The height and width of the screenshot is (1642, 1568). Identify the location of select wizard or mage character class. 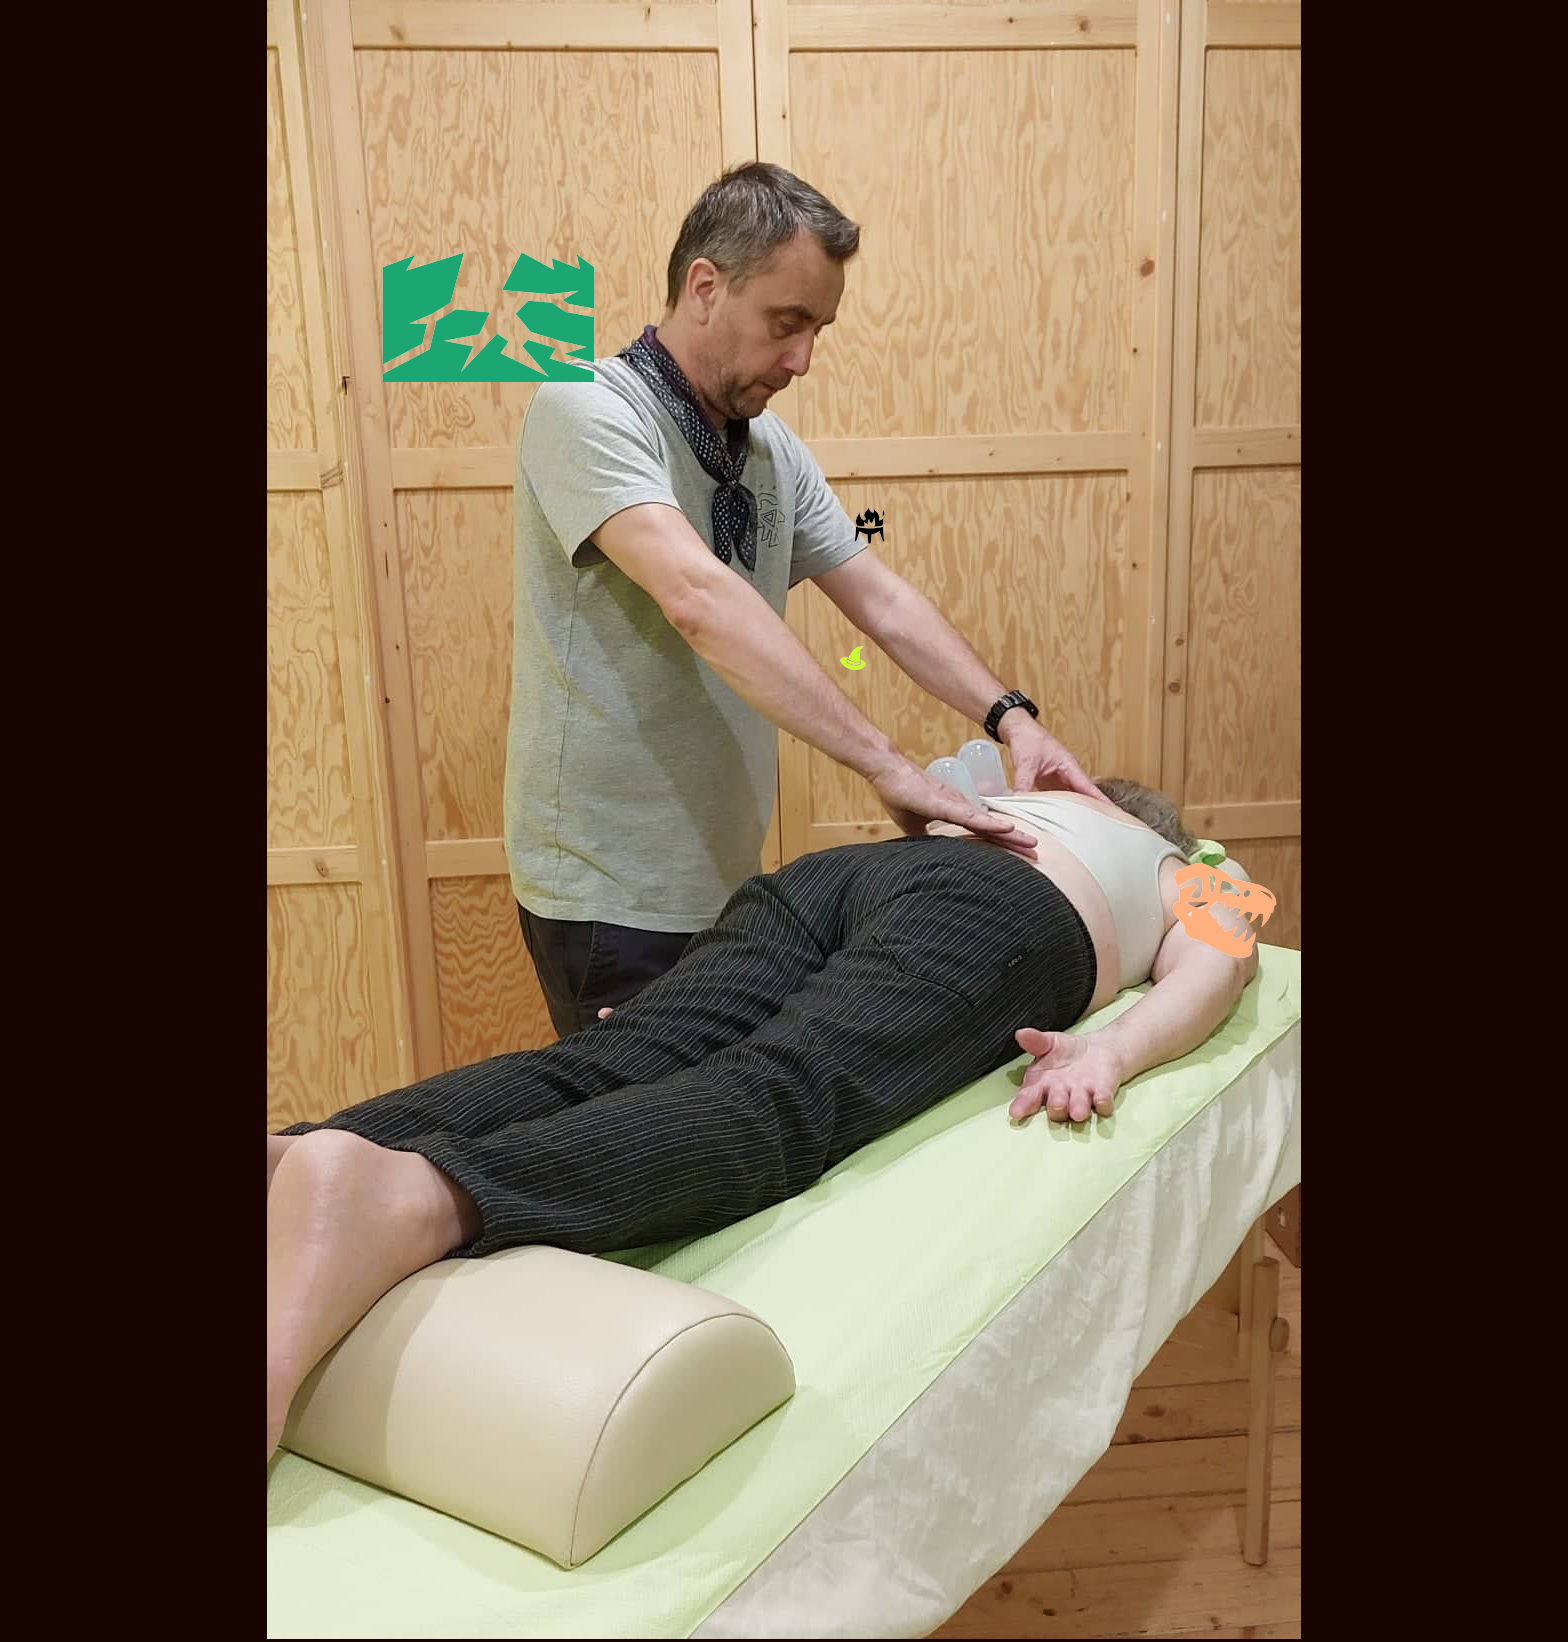
(853, 658).